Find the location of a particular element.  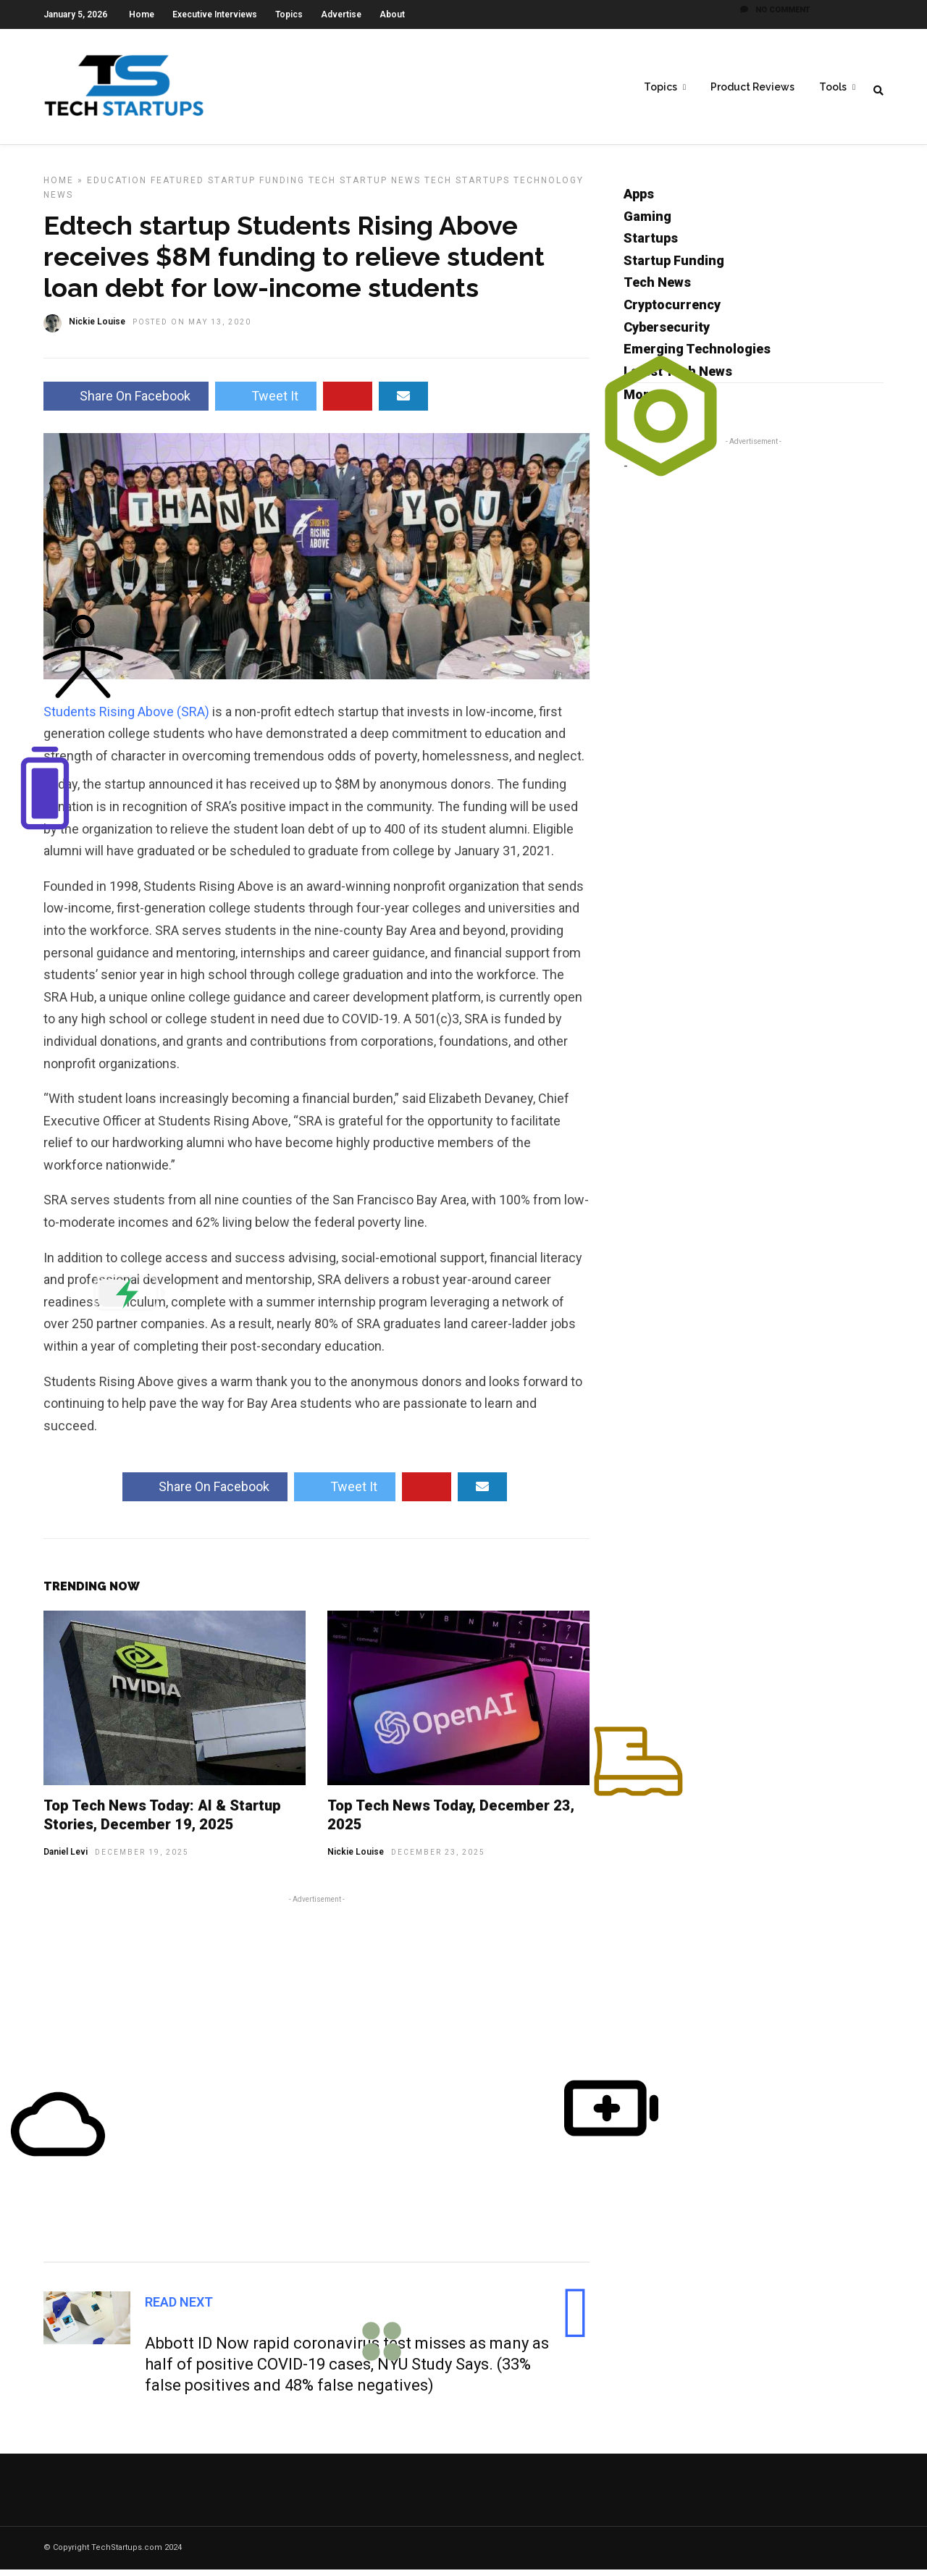

access settings or configuration options is located at coordinates (660, 416).